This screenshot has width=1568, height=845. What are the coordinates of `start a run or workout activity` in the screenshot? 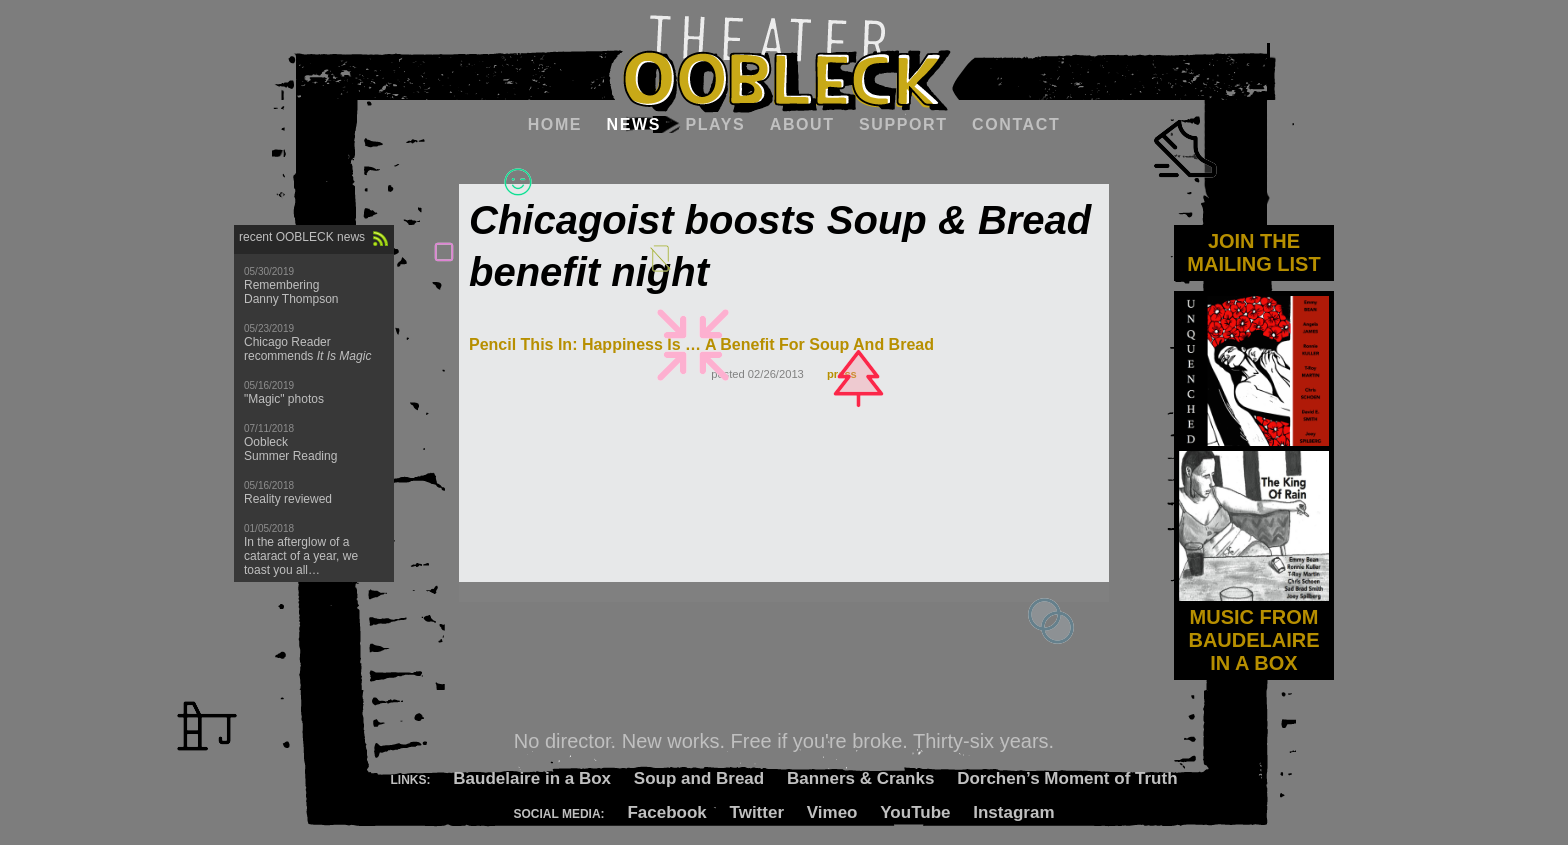 It's located at (1184, 152).